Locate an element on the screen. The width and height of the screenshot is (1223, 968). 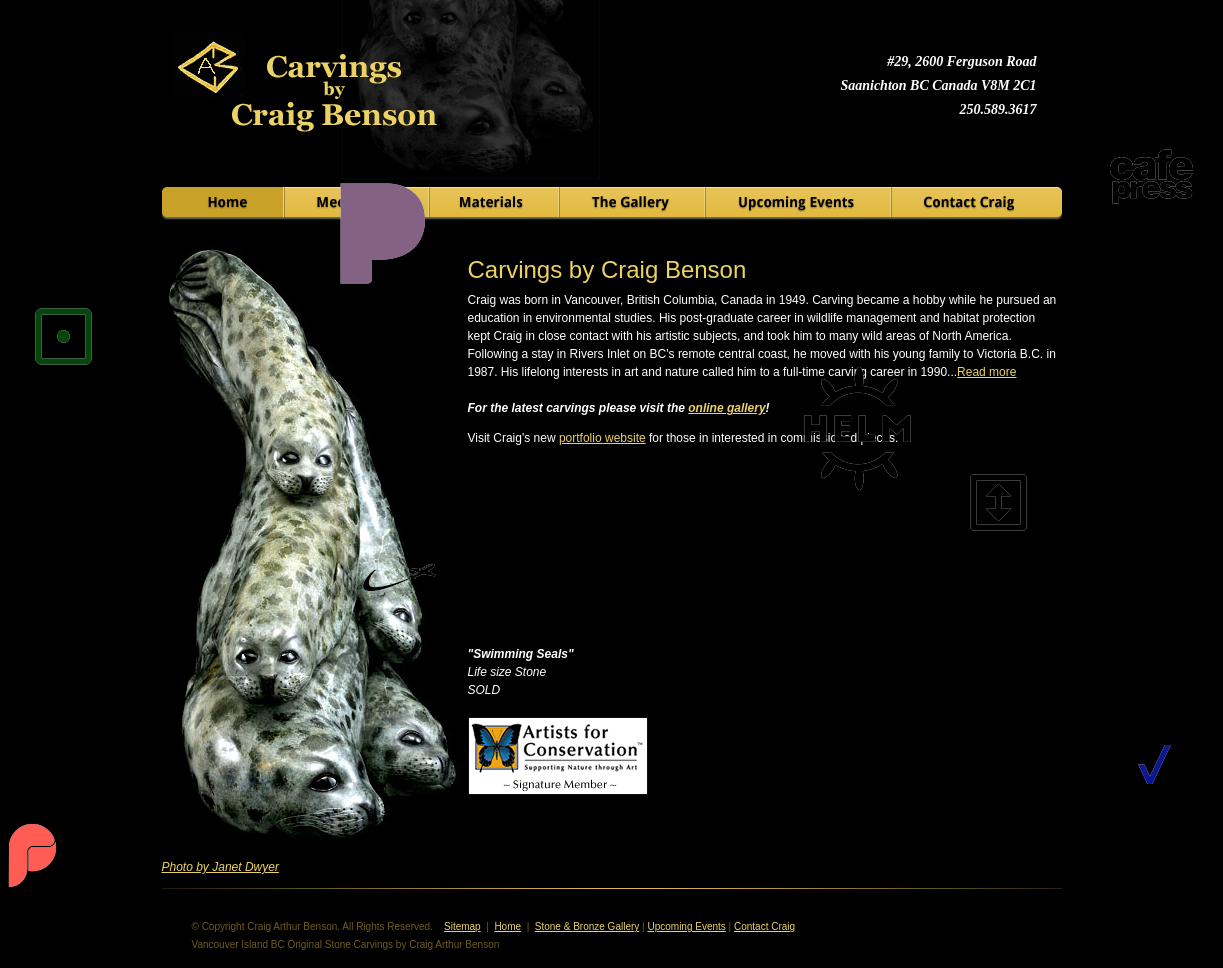
verizon wireless app or account access is located at coordinates (1154, 764).